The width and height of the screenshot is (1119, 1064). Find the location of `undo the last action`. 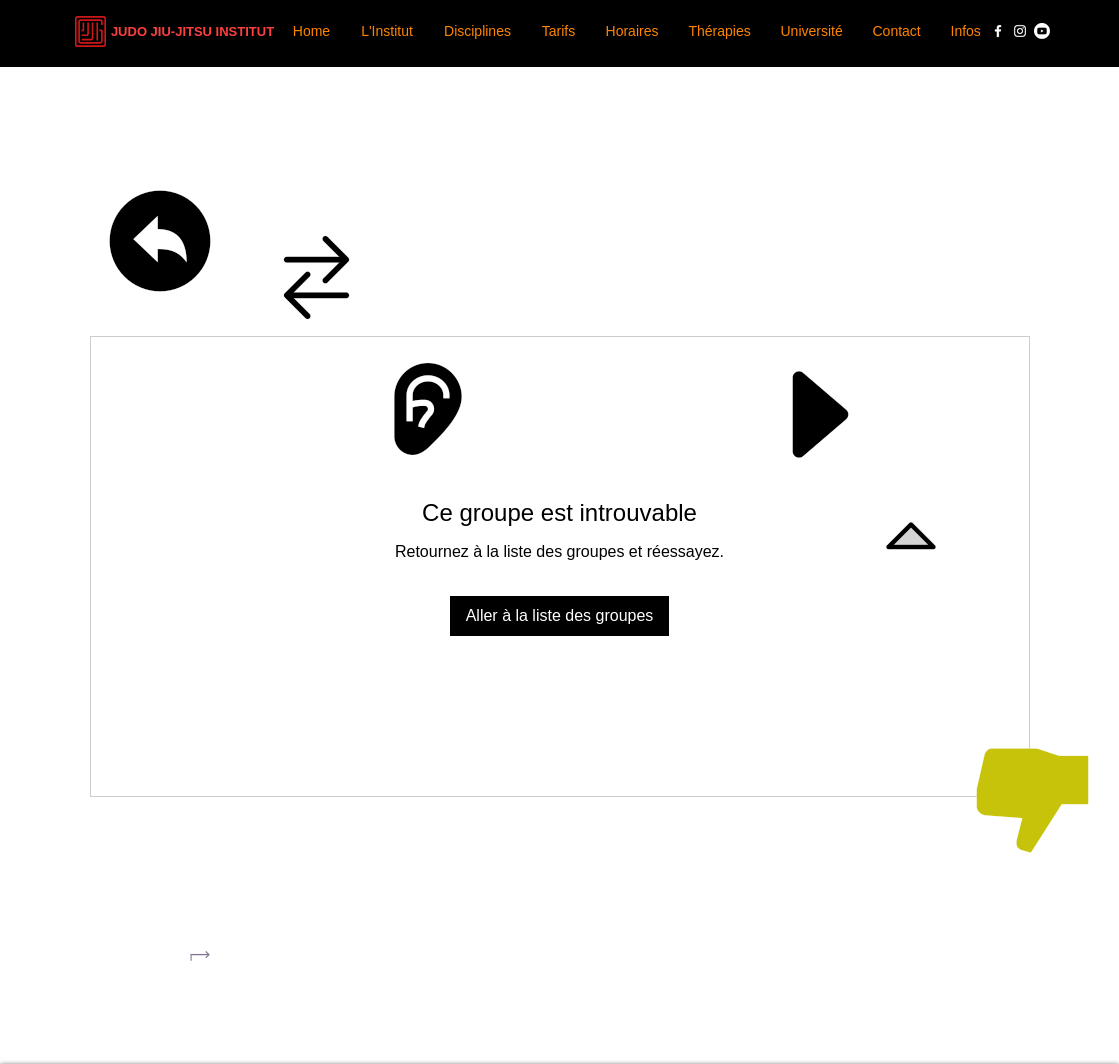

undo the last action is located at coordinates (160, 241).